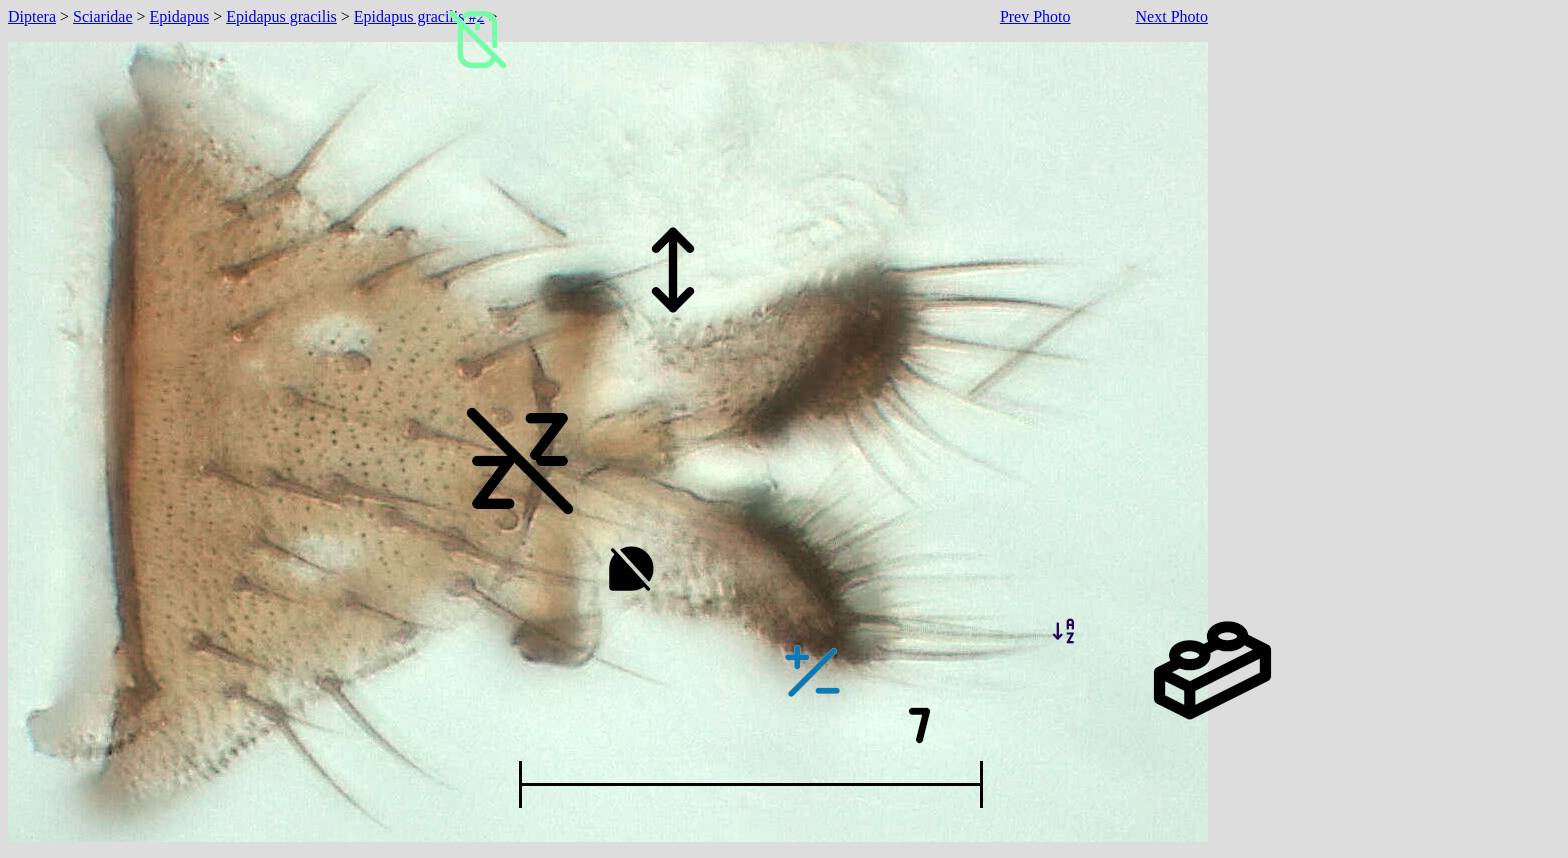 This screenshot has width=1568, height=858. I want to click on mute or disable chat notifications, so click(630, 569).